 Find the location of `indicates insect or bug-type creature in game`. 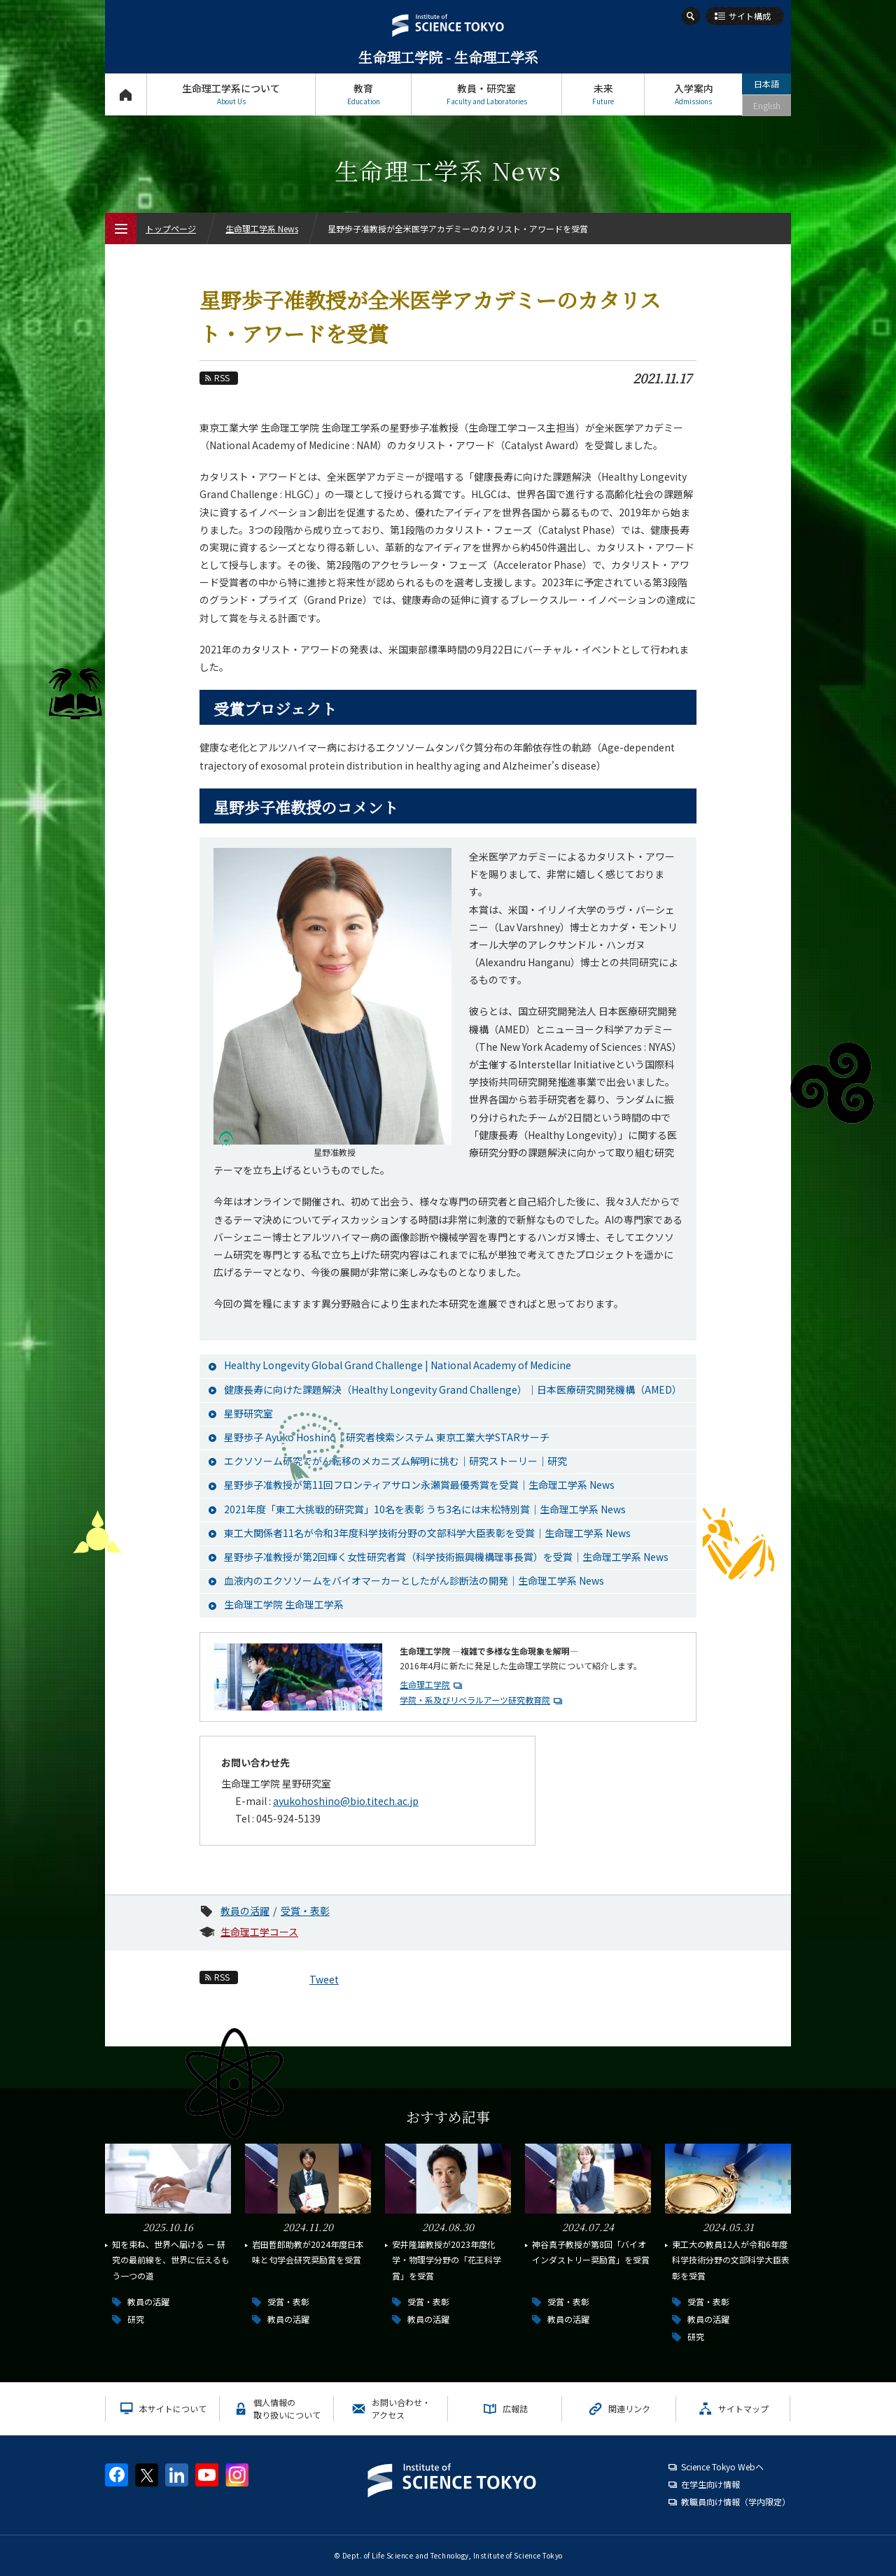

indicates insect or bug-type creature in game is located at coordinates (738, 1544).